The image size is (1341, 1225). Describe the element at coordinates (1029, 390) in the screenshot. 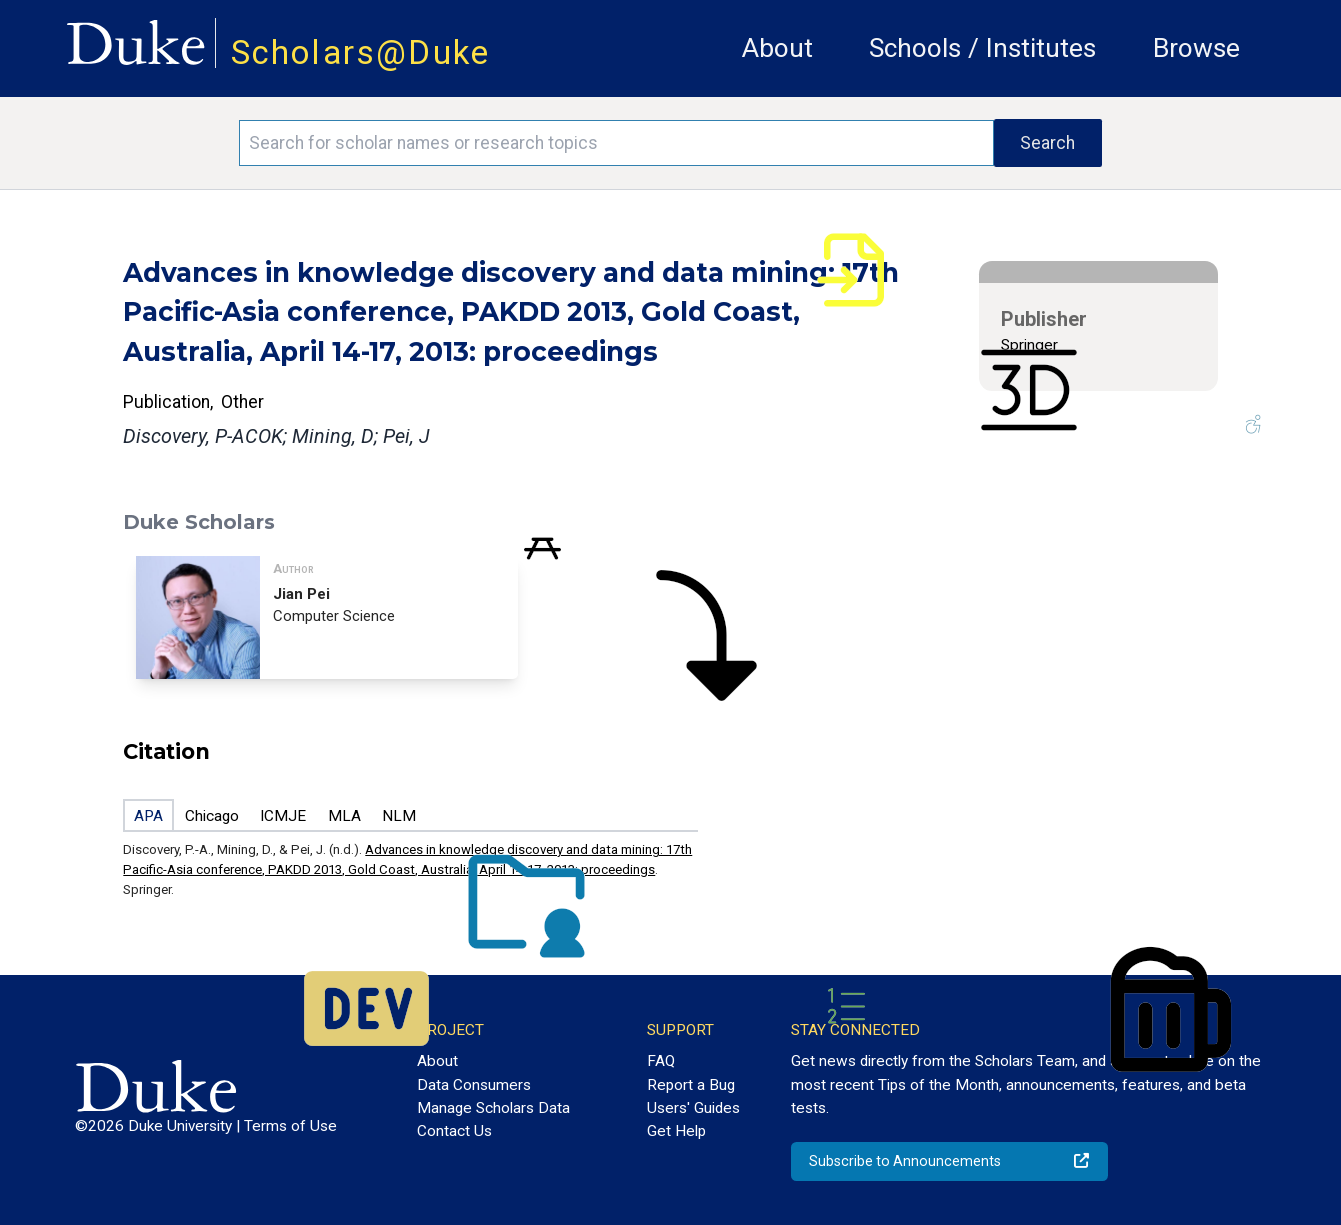

I see `switch to 3D view mode` at that location.